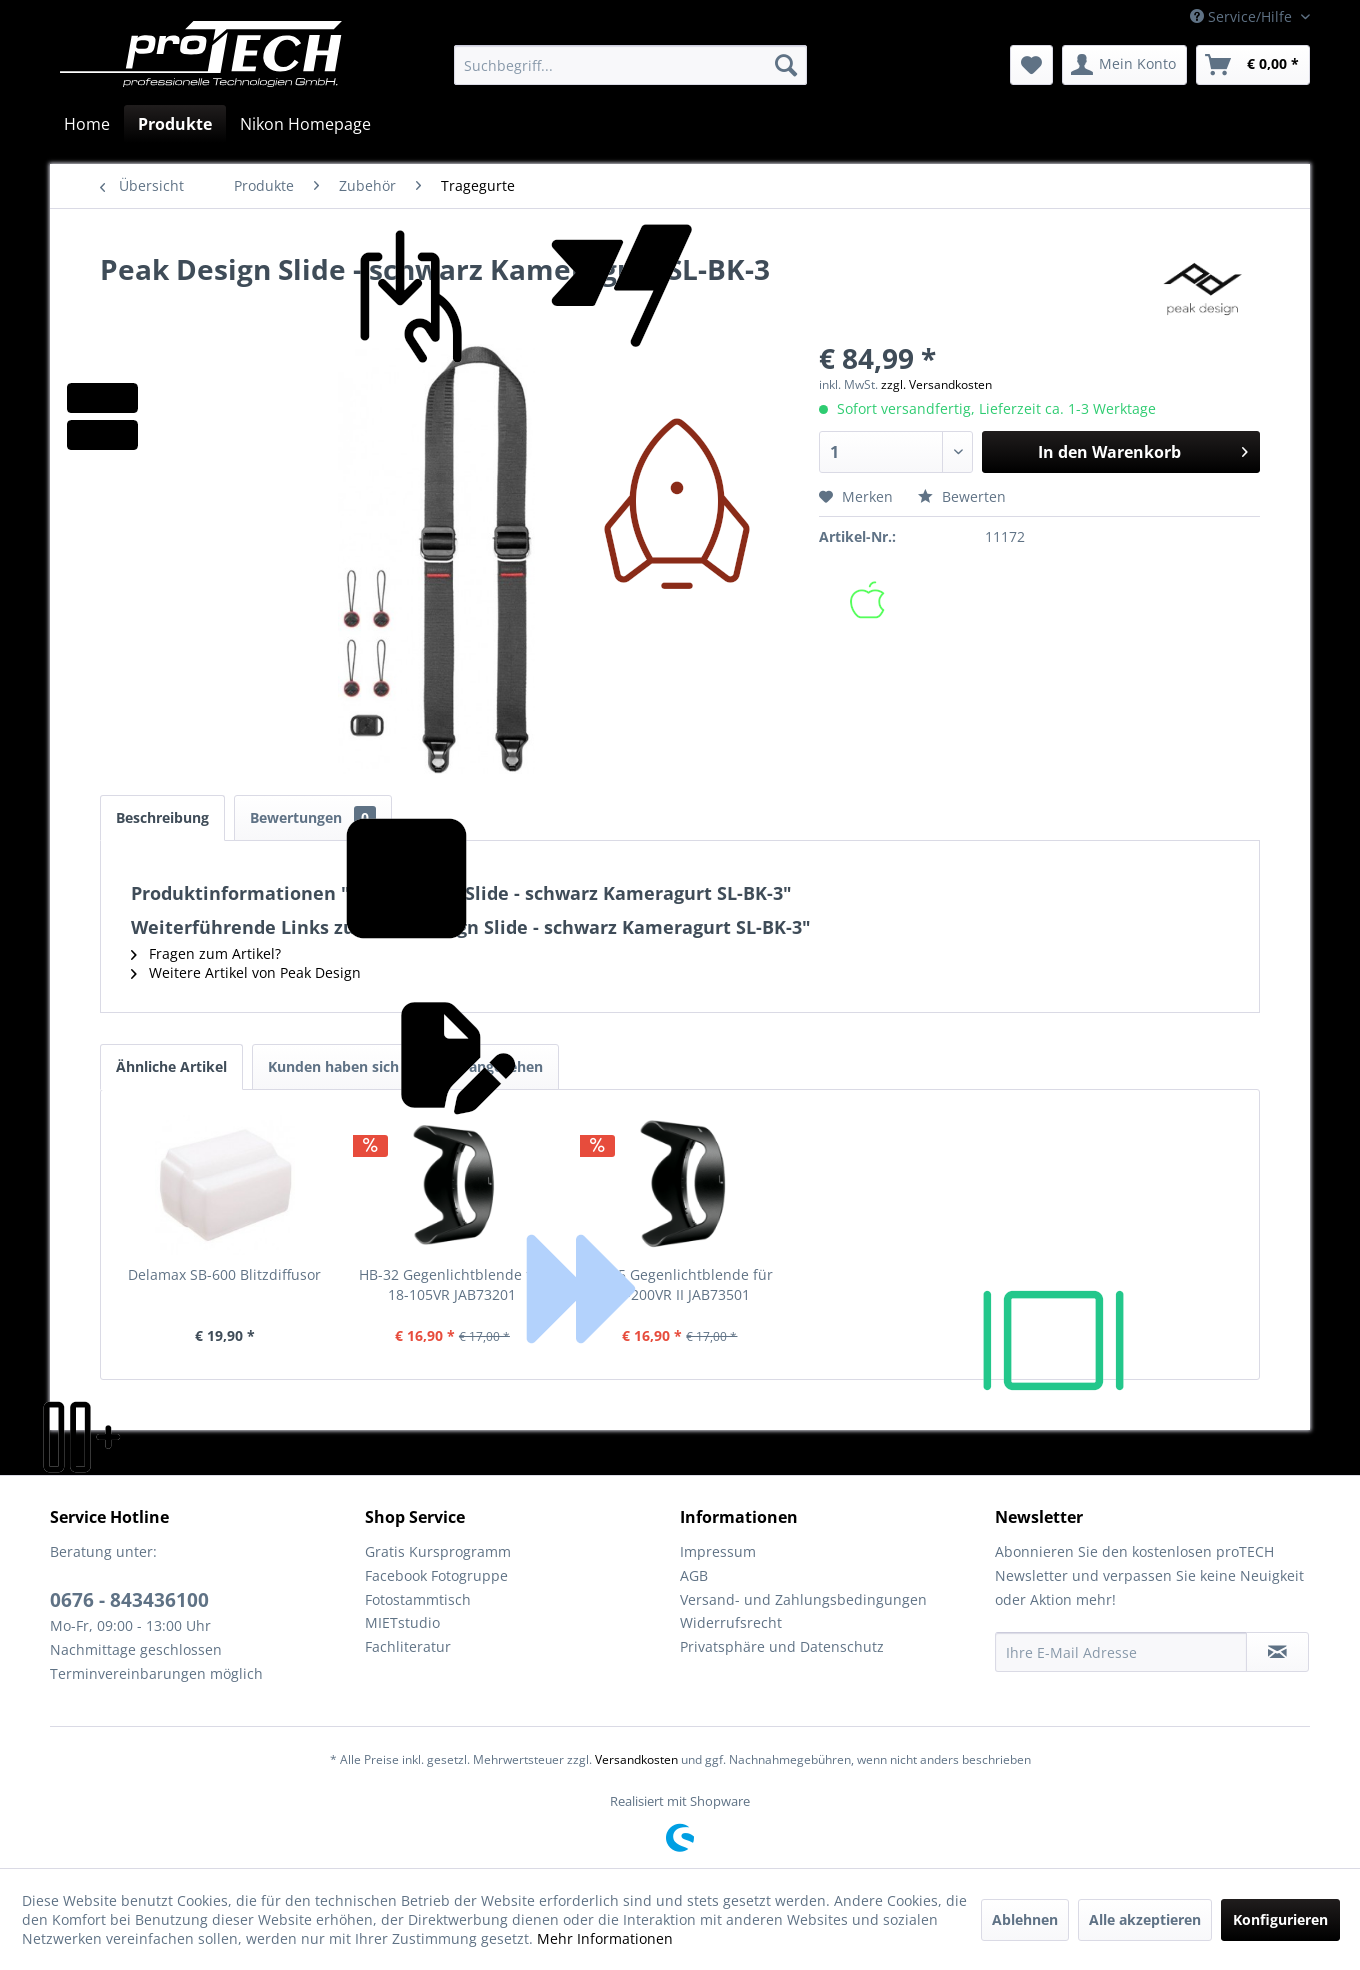  I want to click on flag or bookmark content for later review, so click(620, 280).